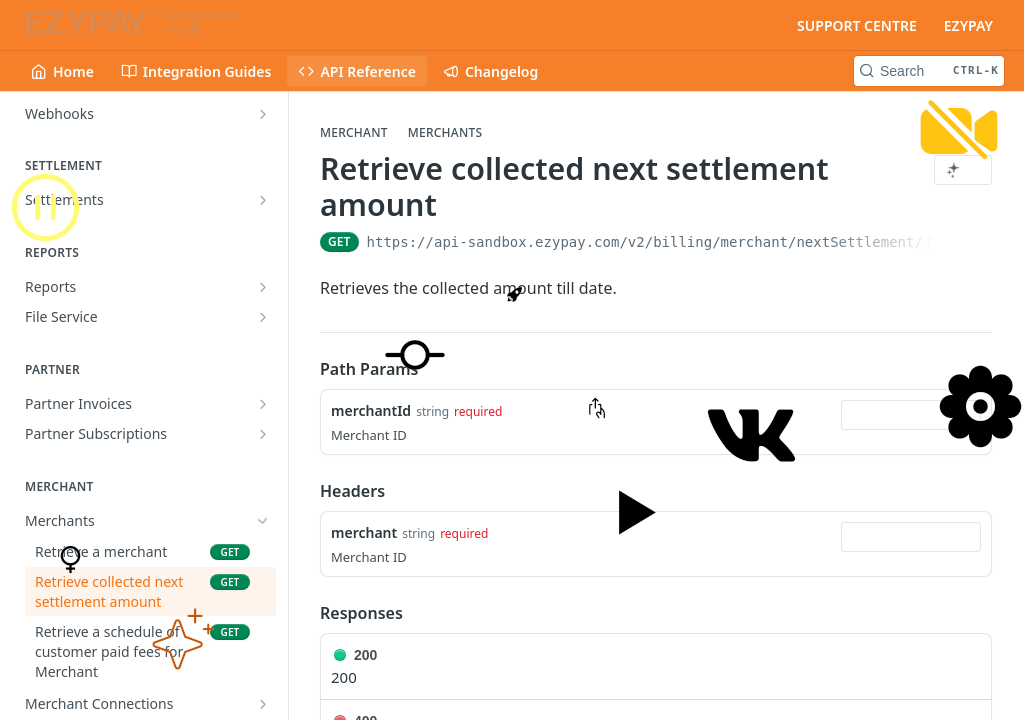 The image size is (1024, 720). What do you see at coordinates (70, 559) in the screenshot?
I see `select female gender option` at bounding box center [70, 559].